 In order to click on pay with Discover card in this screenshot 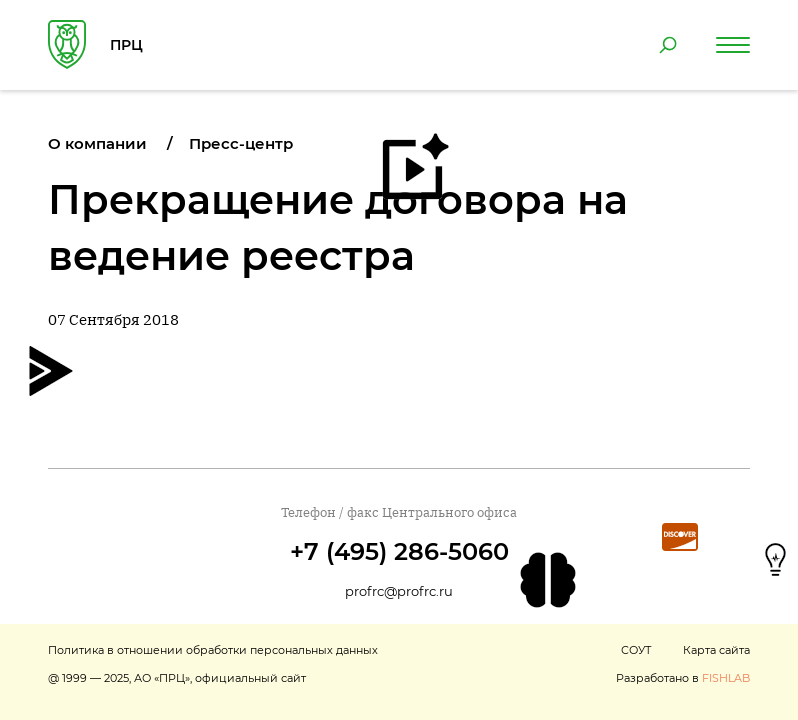, I will do `click(680, 537)`.